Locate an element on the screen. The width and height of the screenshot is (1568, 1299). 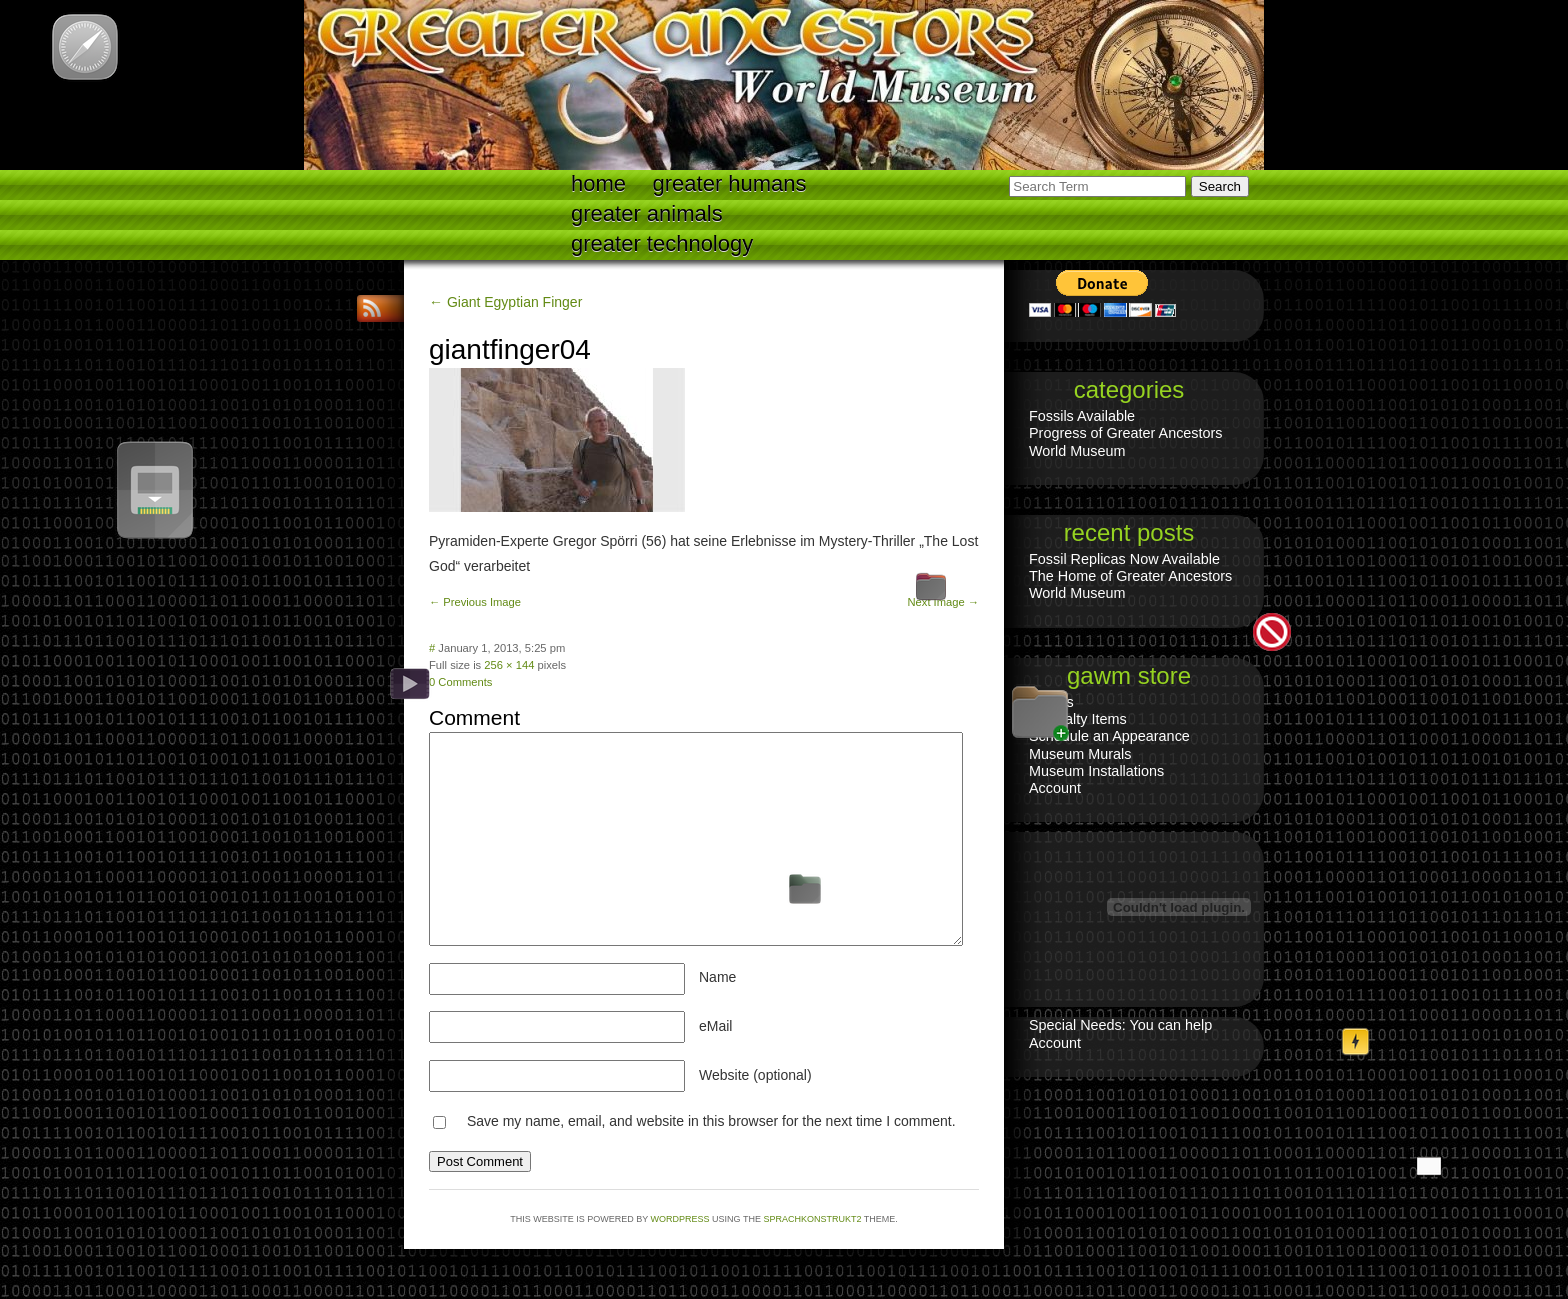
open Safari web browser is located at coordinates (85, 47).